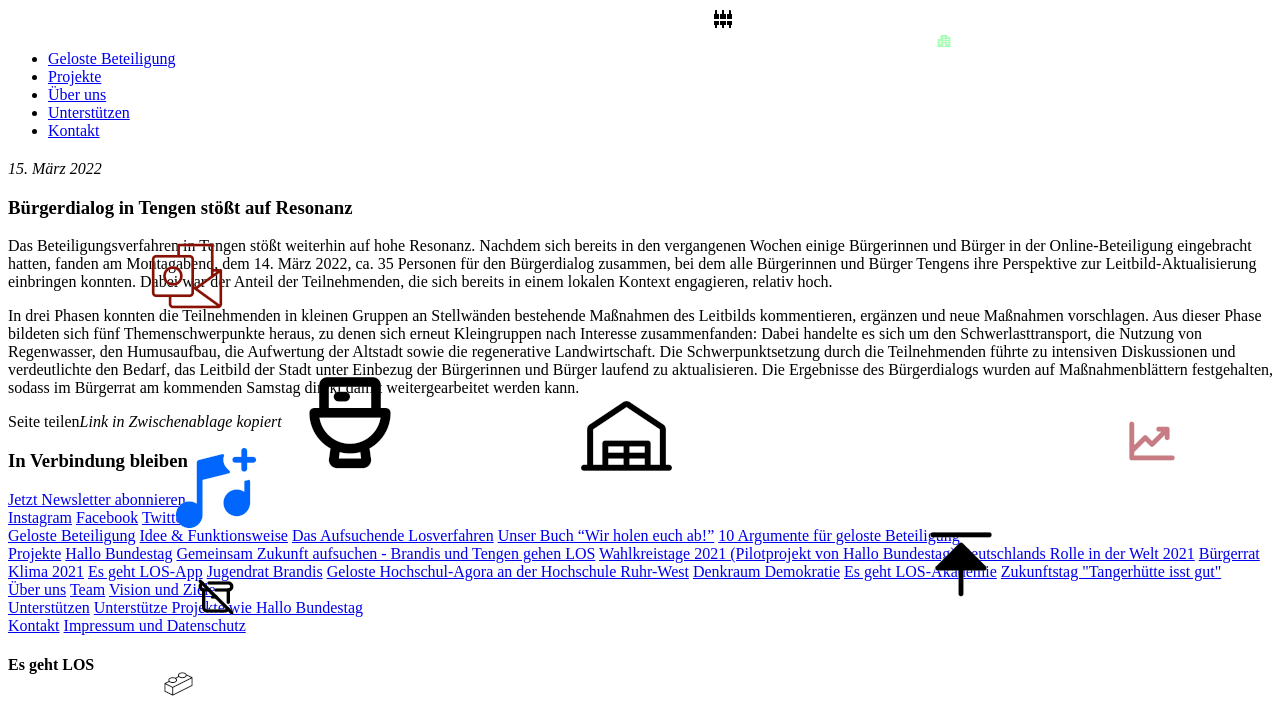 The height and width of the screenshot is (720, 1284). I want to click on disable archive functionality, so click(216, 597).